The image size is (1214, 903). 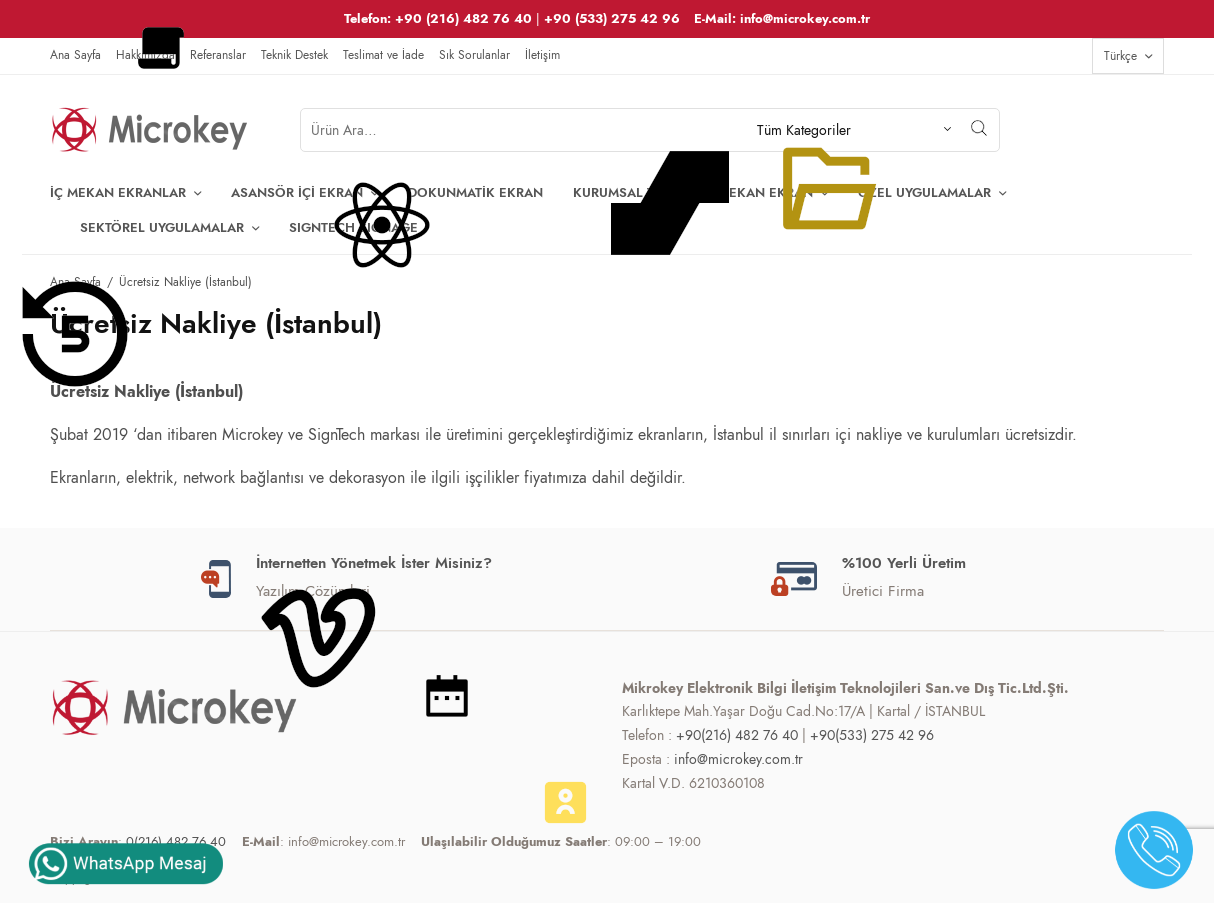 What do you see at coordinates (161, 48) in the screenshot?
I see `view document or file details` at bounding box center [161, 48].